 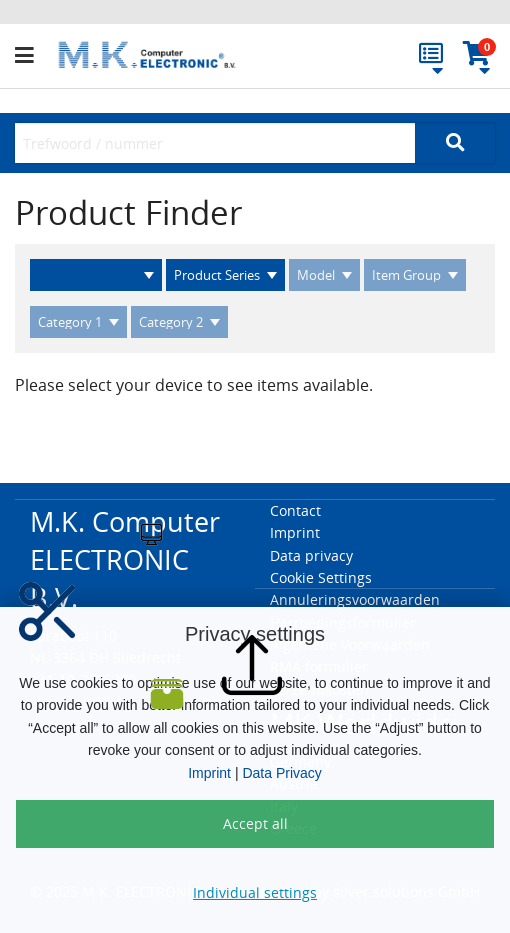 I want to click on switch to desktop view, so click(x=151, y=534).